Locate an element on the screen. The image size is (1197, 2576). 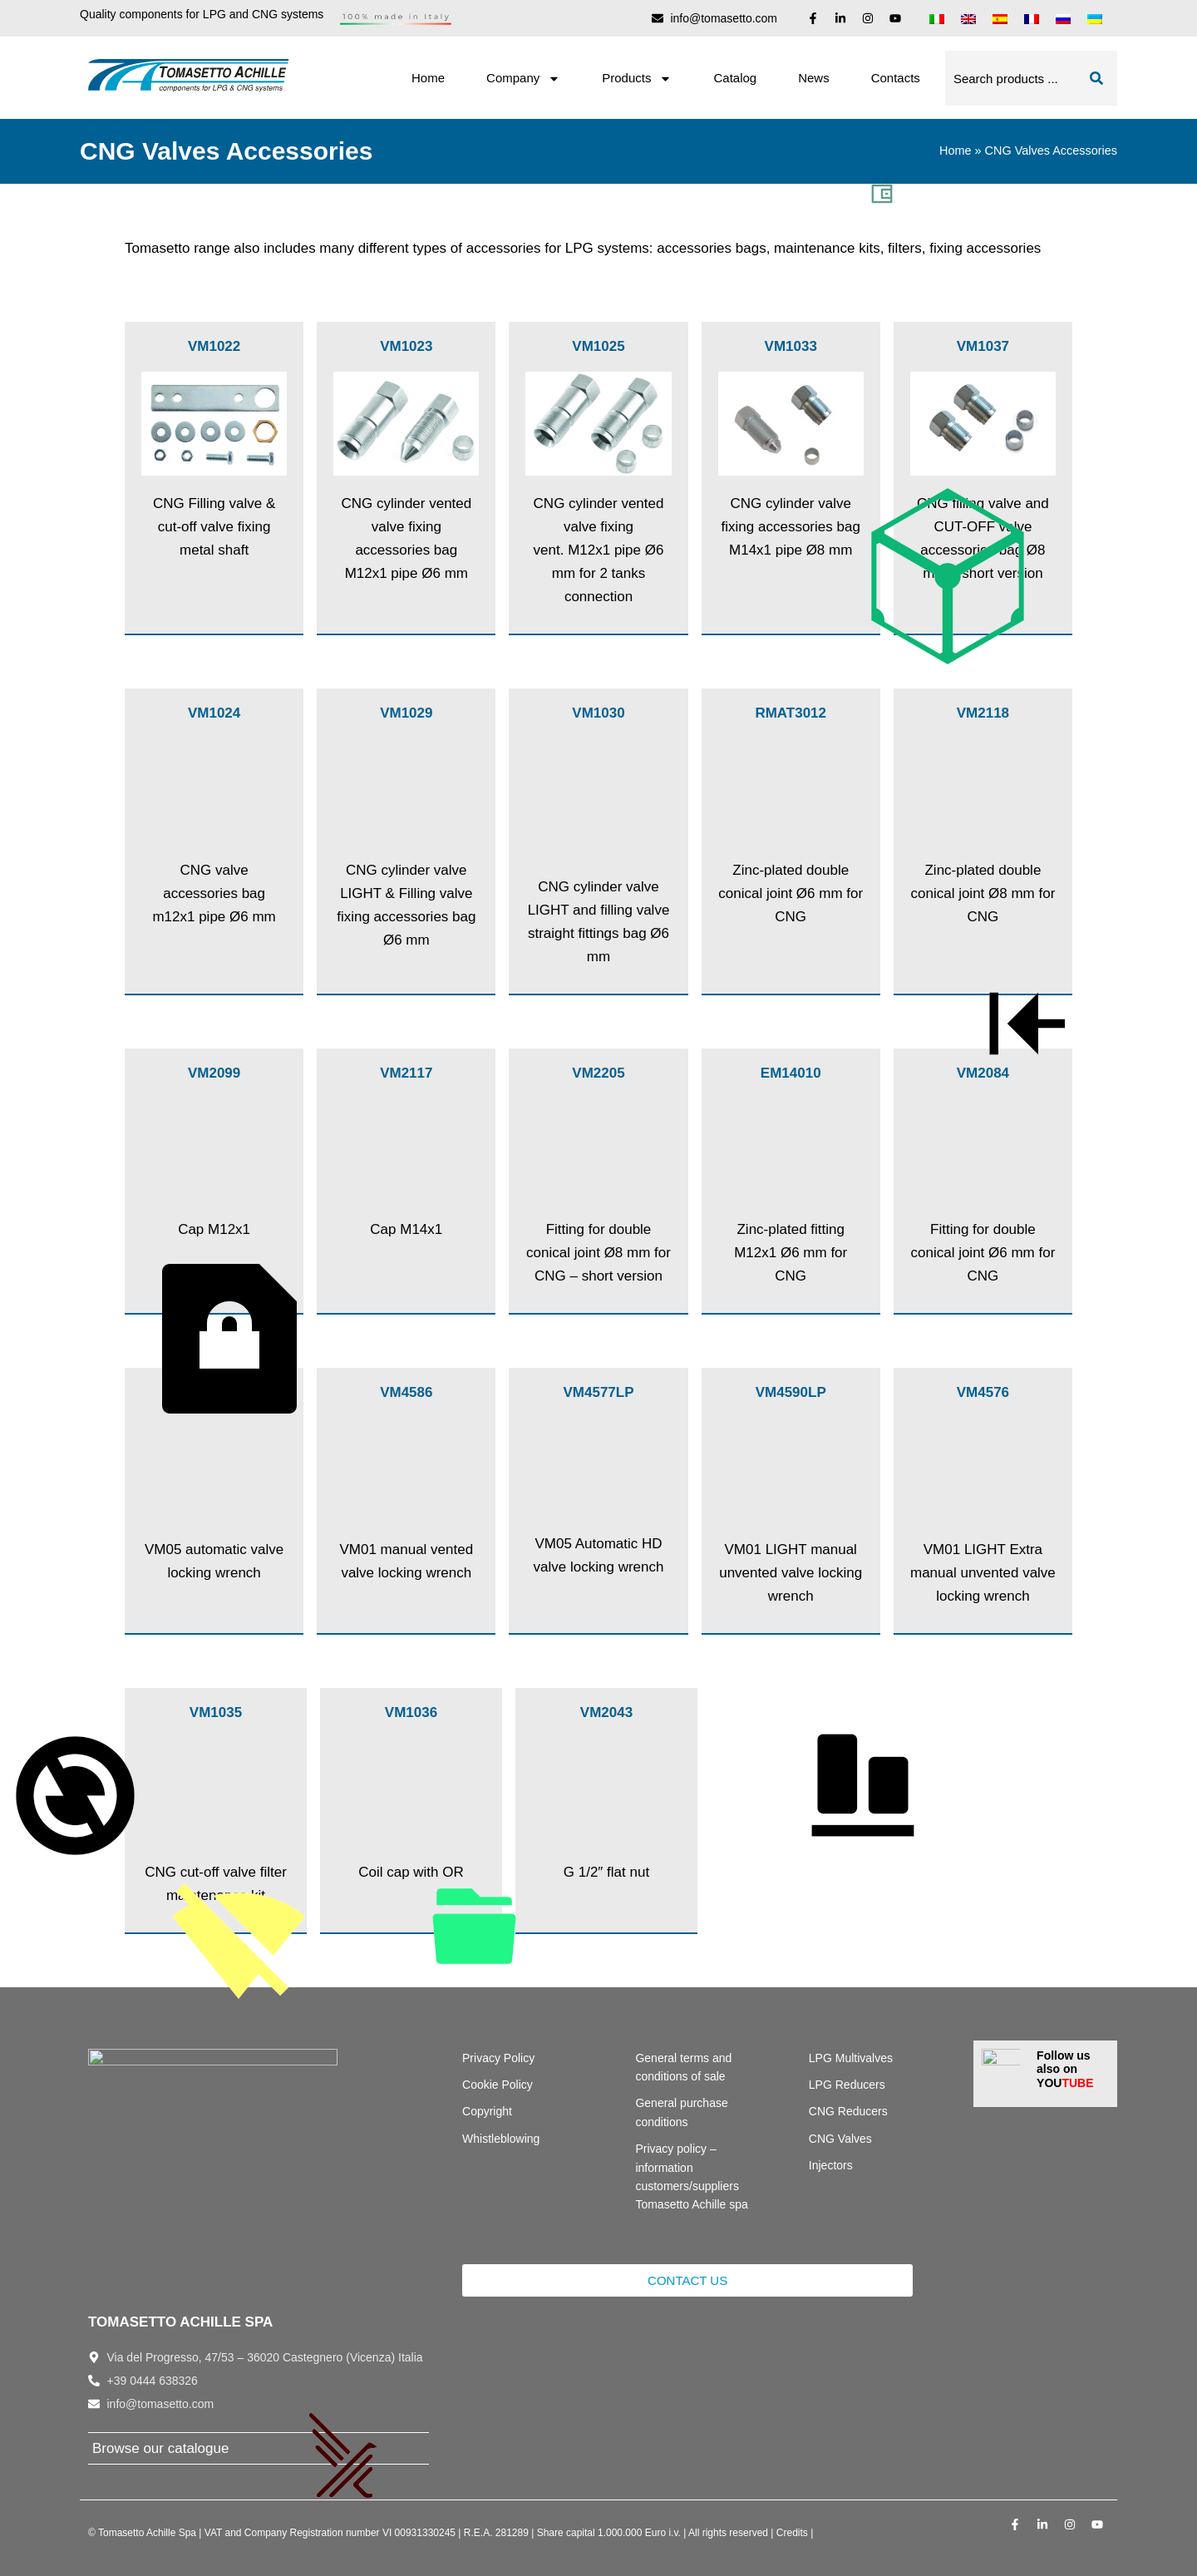
disable auto-refresh is located at coordinates (75, 1795).